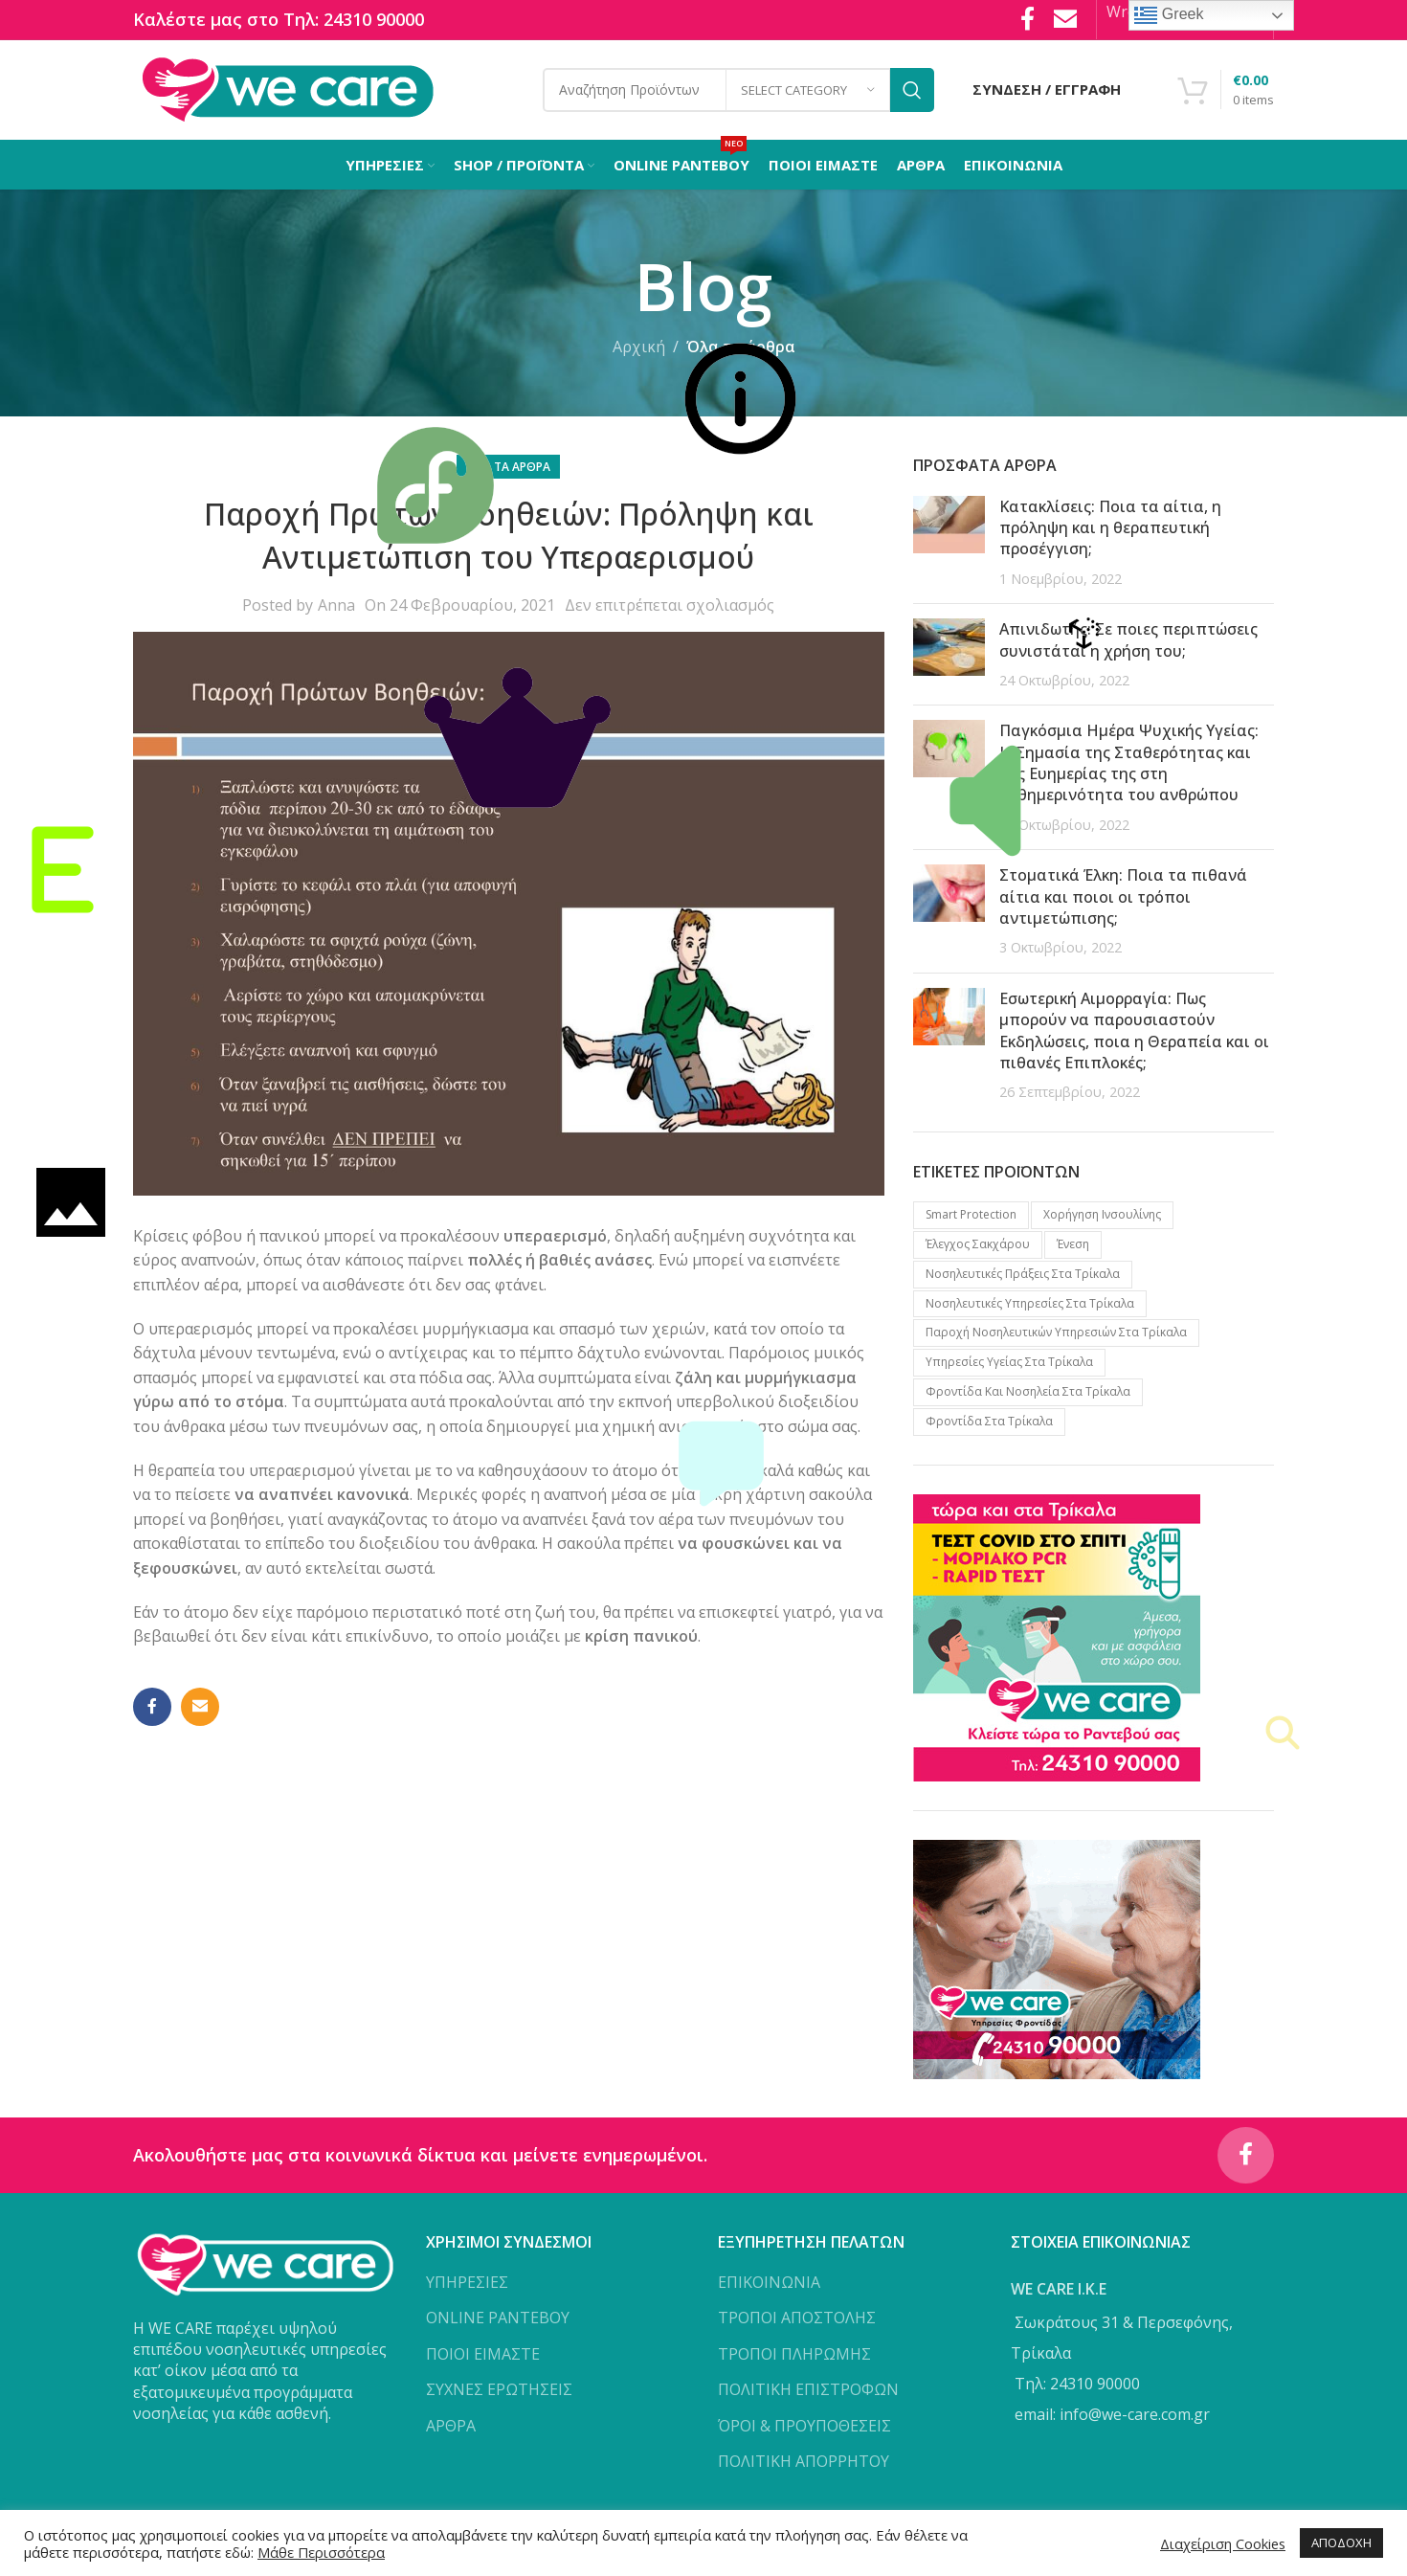  I want to click on Fedora Linux logo, so click(436, 485).